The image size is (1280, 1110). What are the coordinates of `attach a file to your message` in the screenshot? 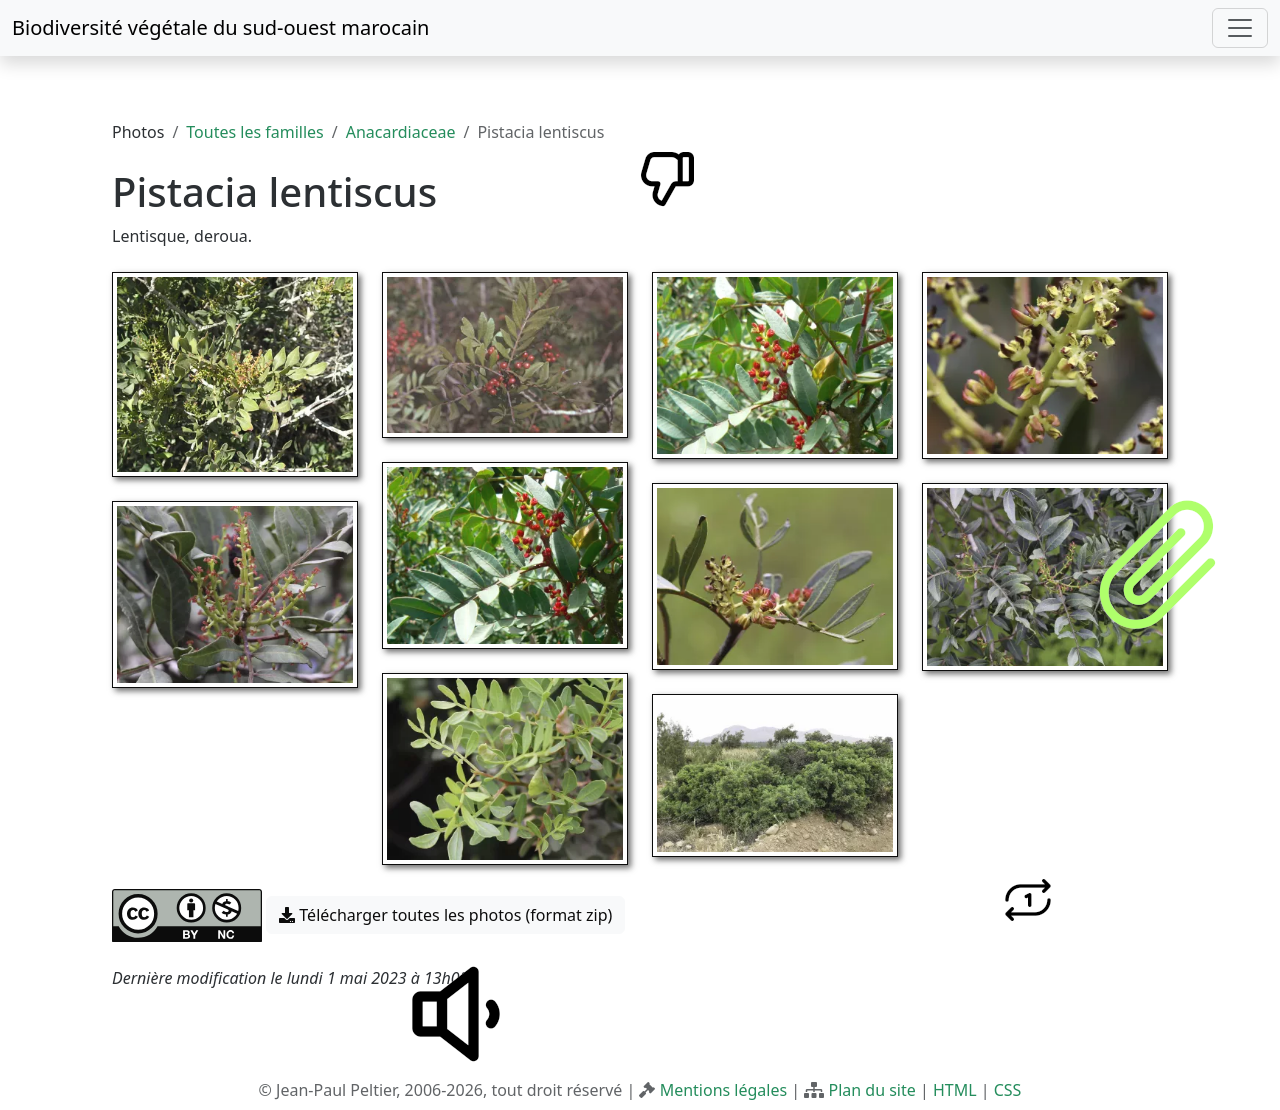 It's located at (1155, 565).